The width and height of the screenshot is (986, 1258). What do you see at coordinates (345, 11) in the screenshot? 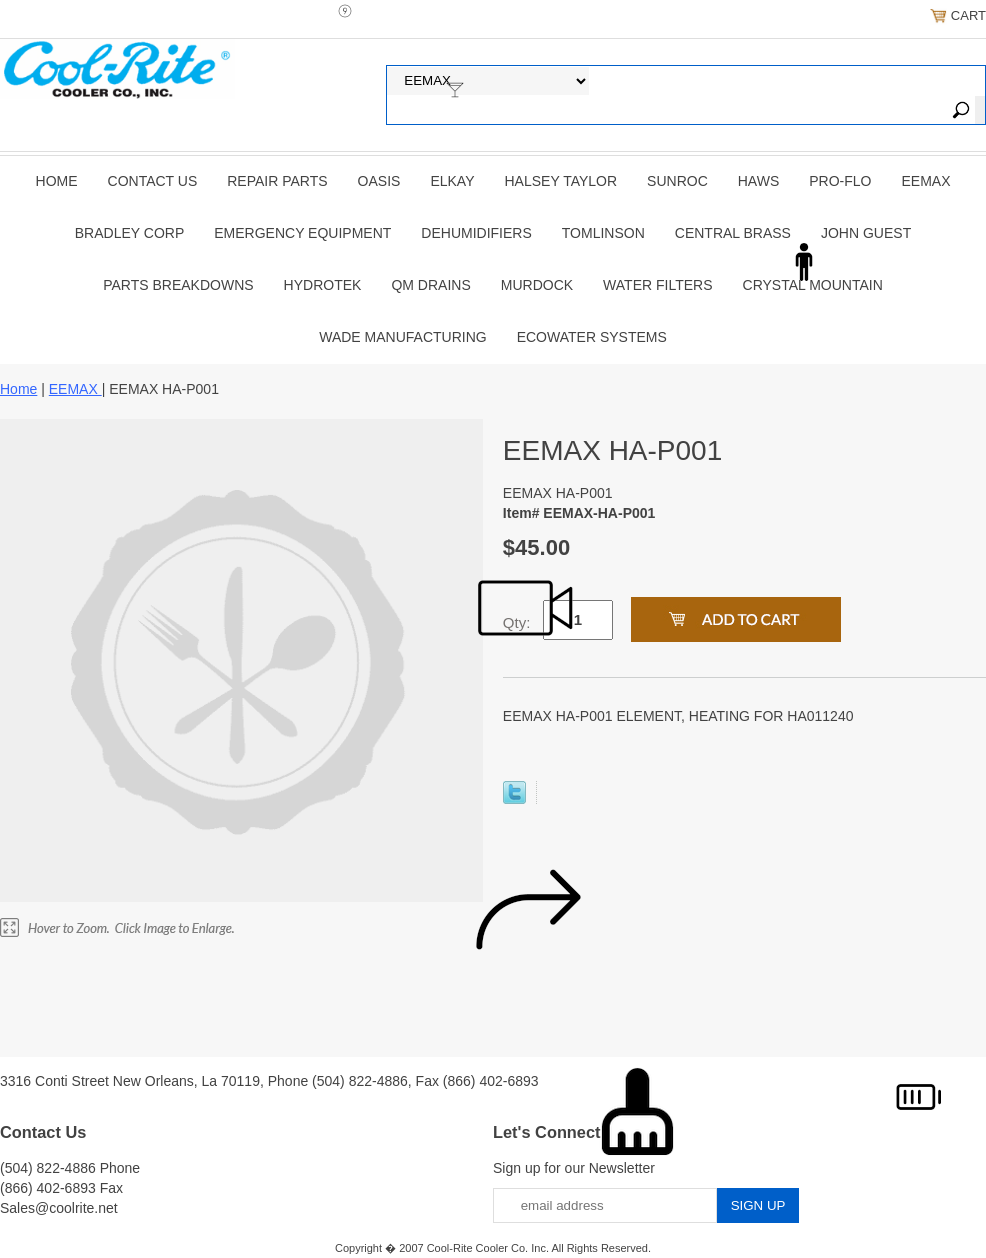
I see `indicates nine items or notifications` at bounding box center [345, 11].